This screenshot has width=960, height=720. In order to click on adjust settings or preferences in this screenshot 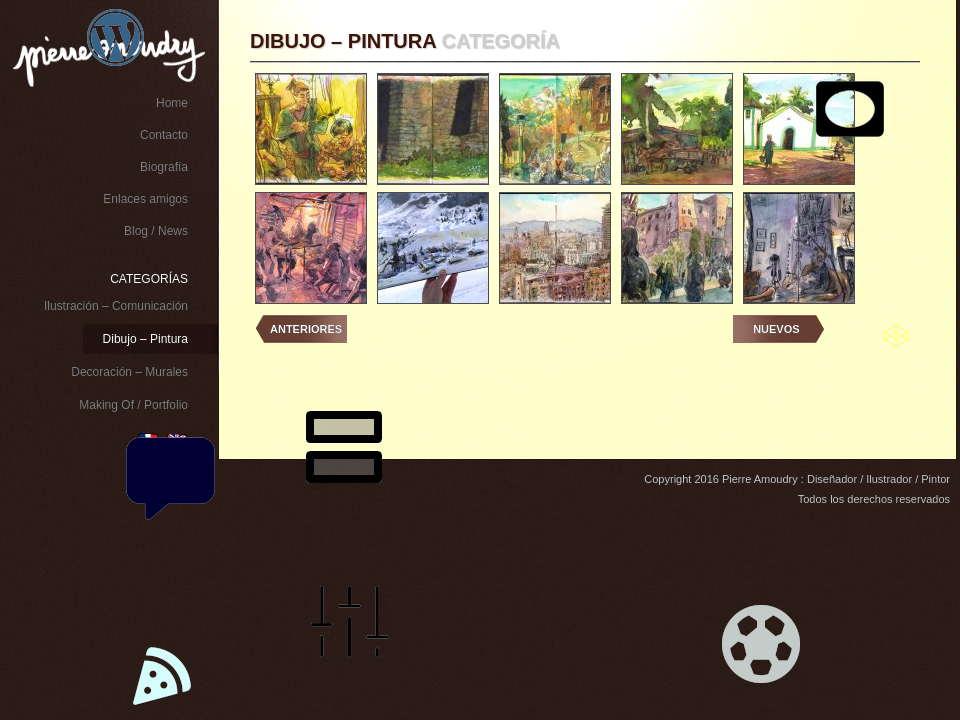, I will do `click(349, 621)`.